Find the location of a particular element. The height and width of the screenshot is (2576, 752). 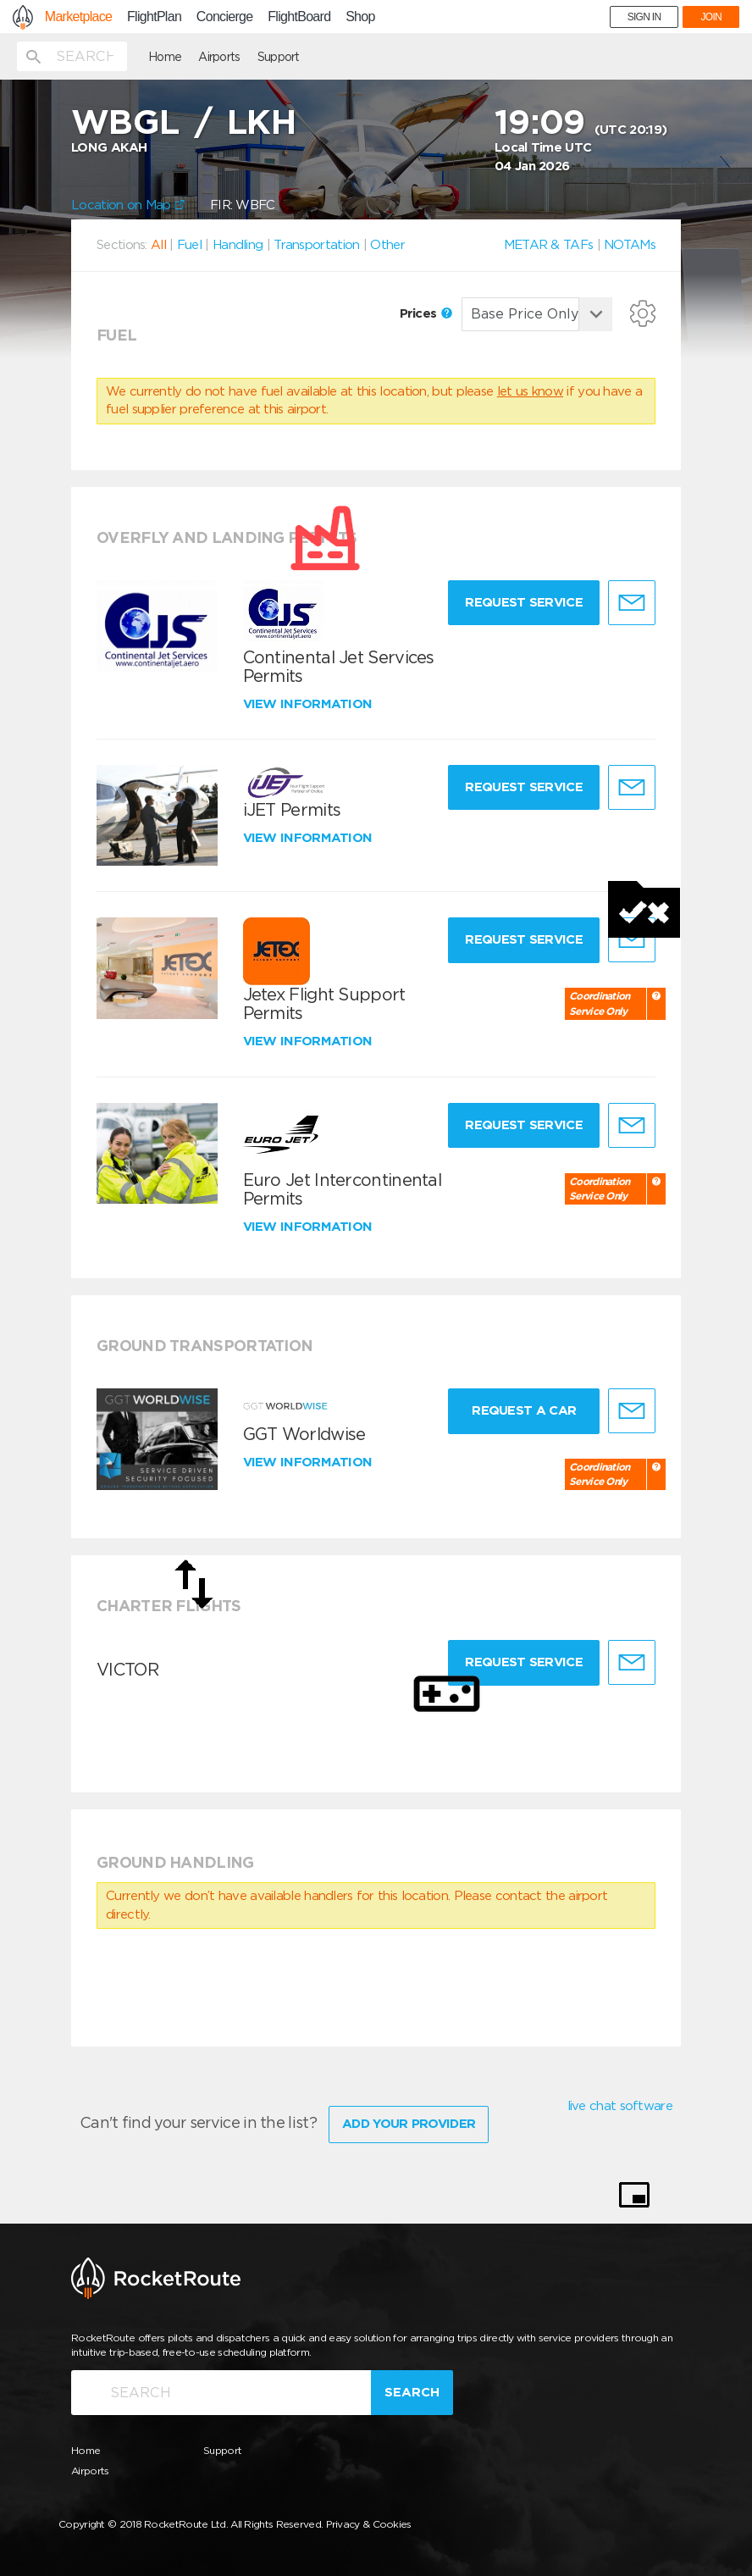

import or export data is located at coordinates (194, 1584).